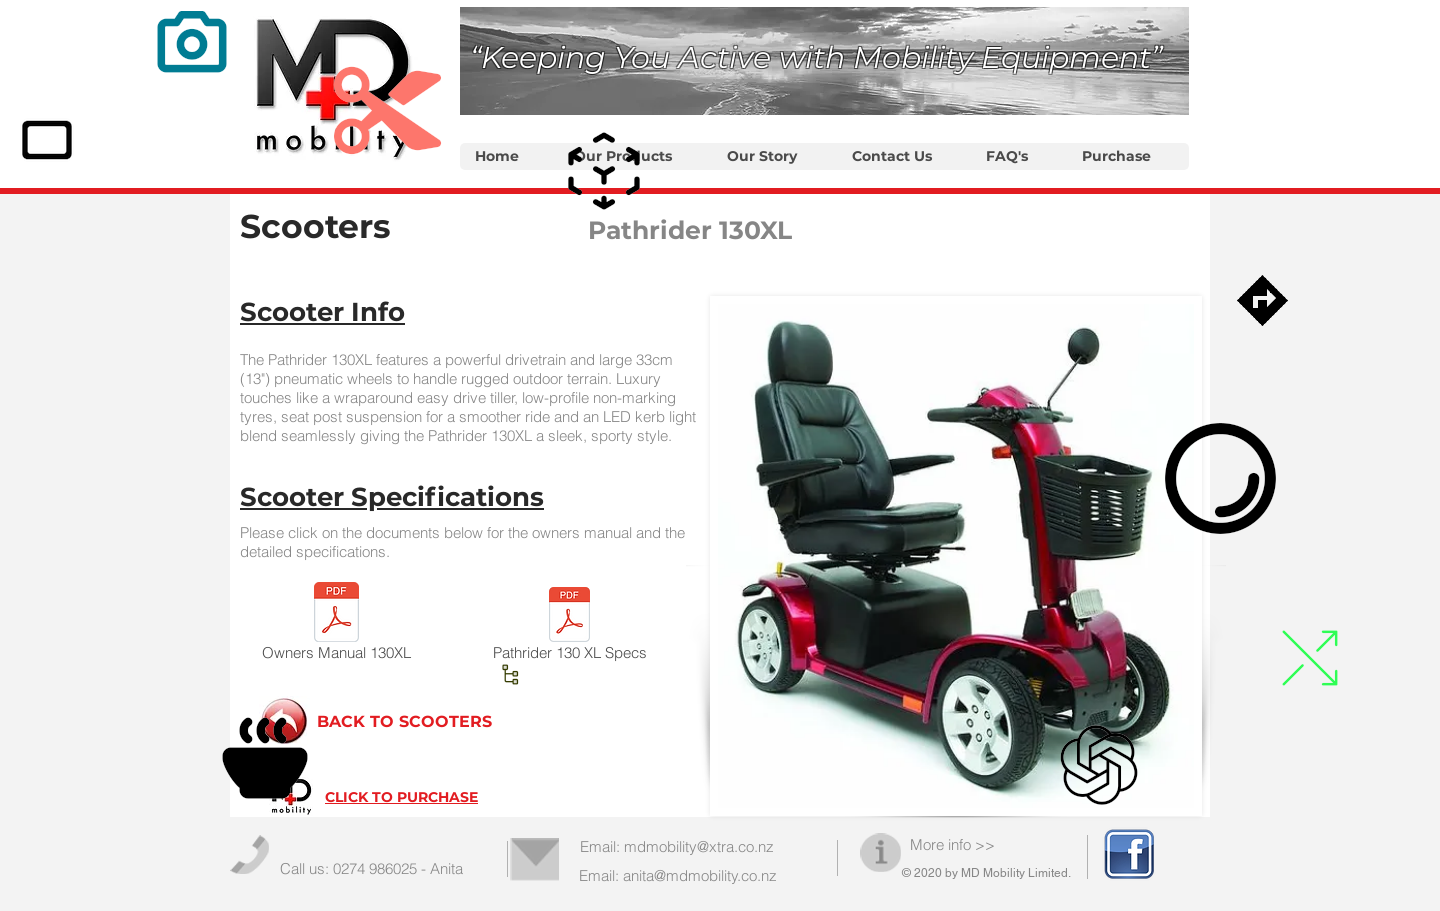 This screenshot has width=1440, height=911. I want to click on get directions to a destination, so click(1262, 300).